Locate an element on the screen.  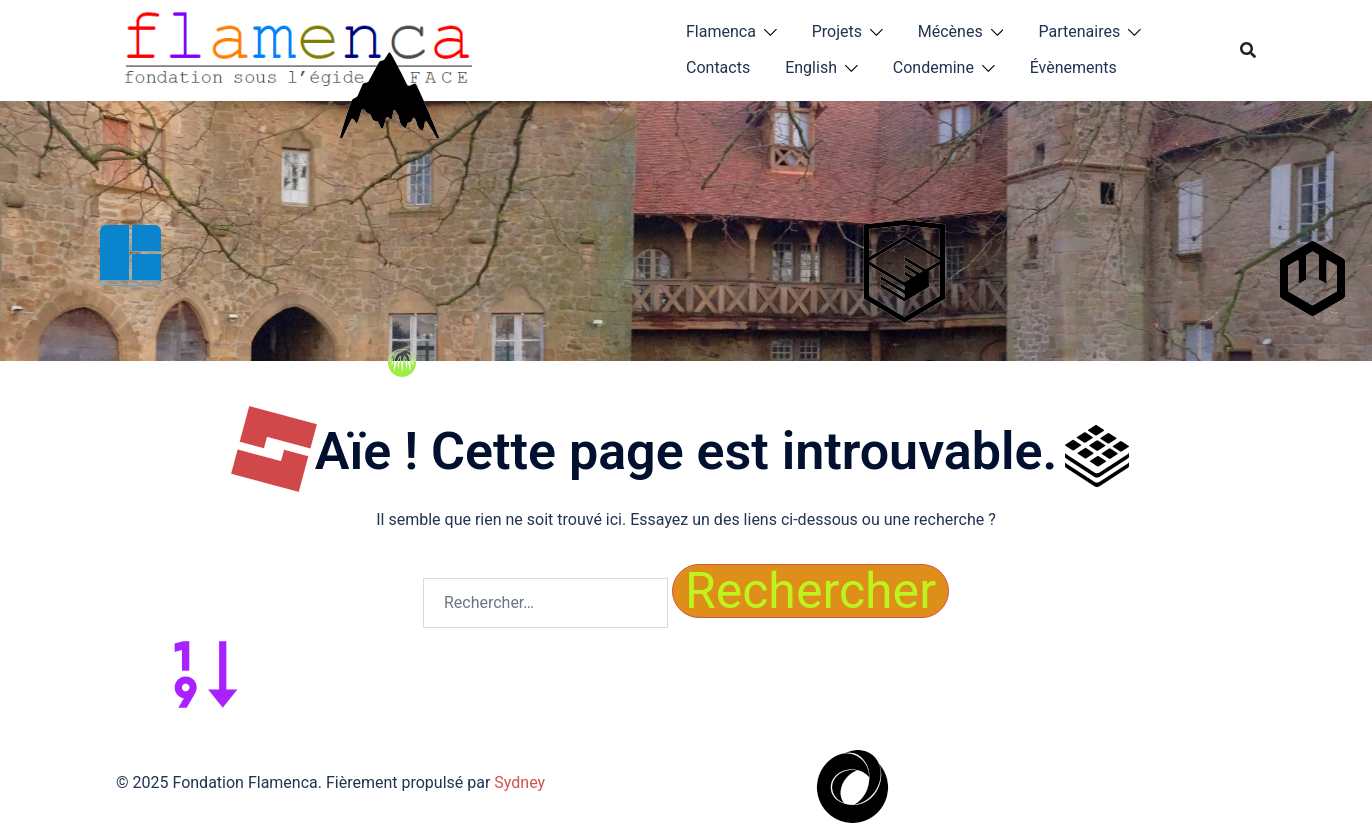
tmux terminal multiplexer logo is located at coordinates (130, 255).